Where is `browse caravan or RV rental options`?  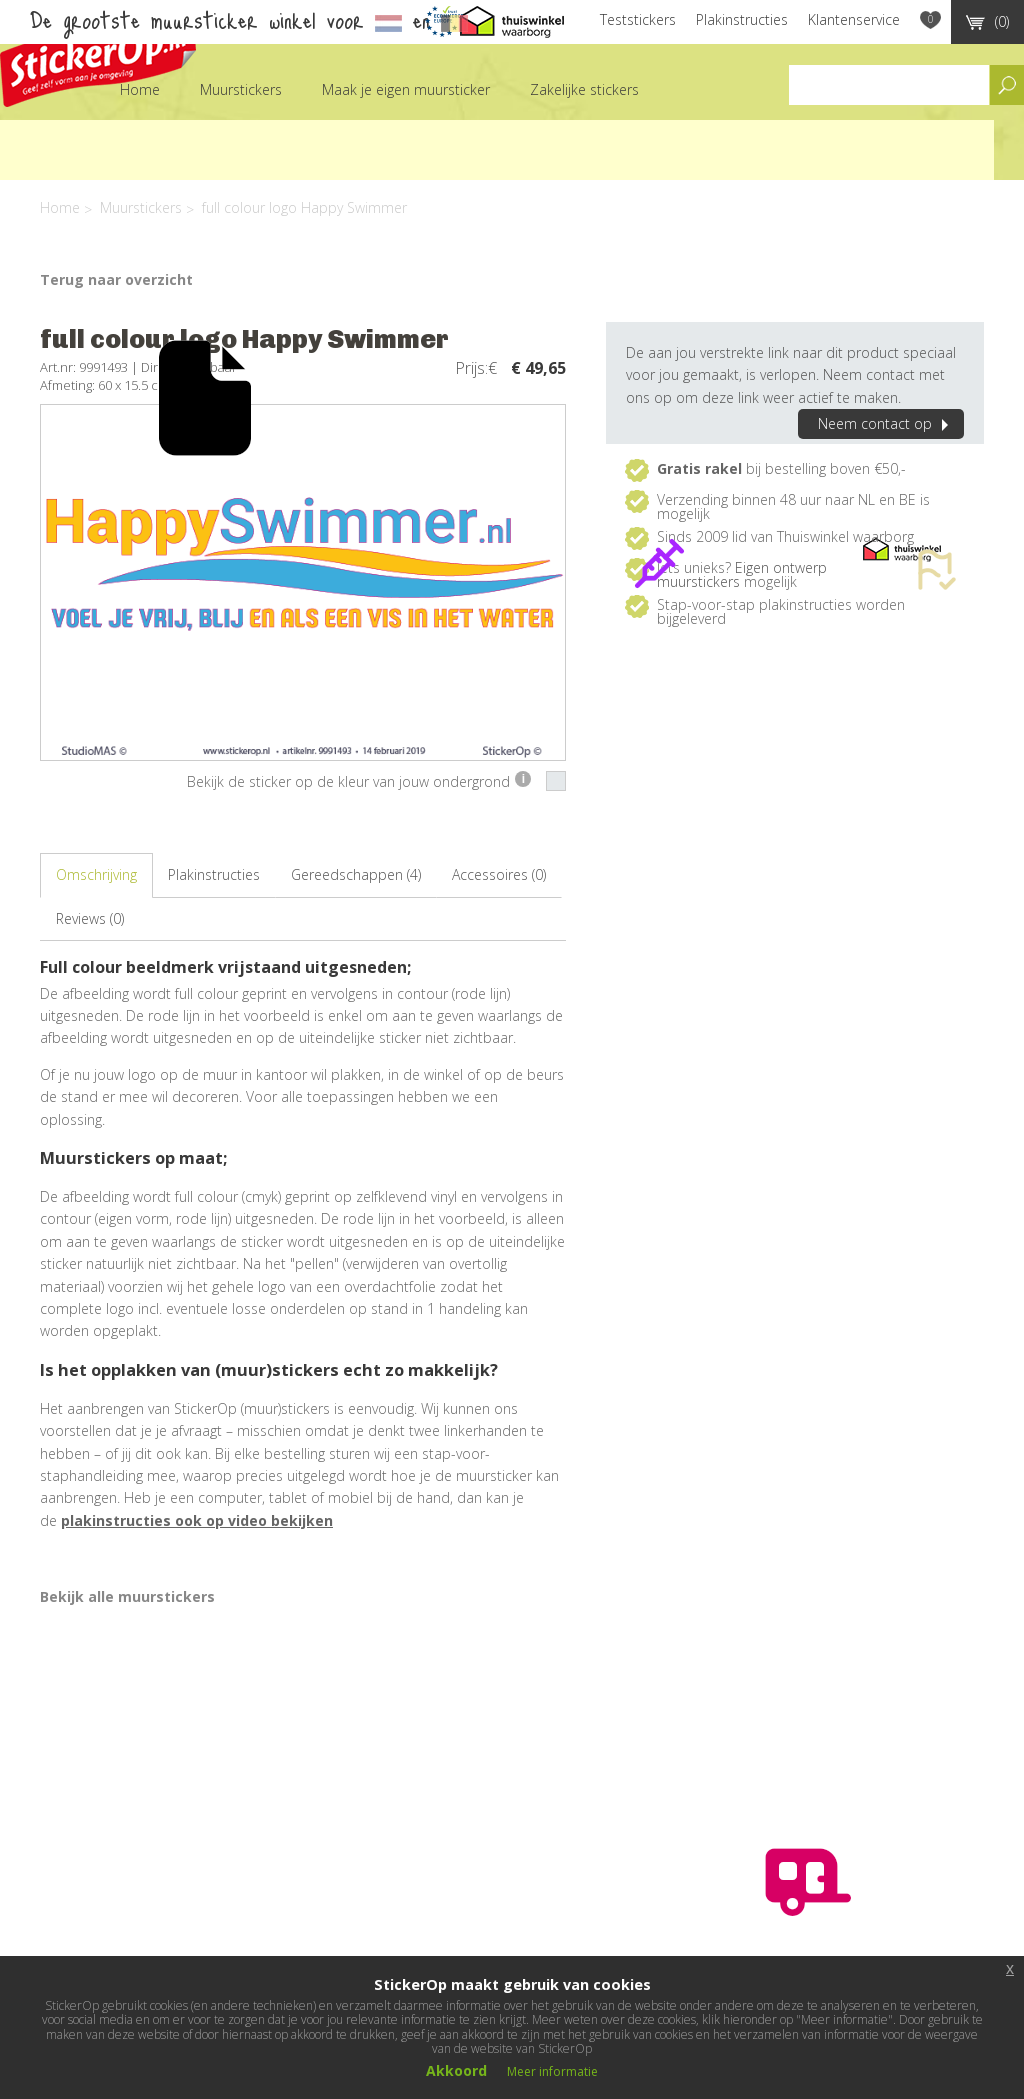 browse caravan or RV rental options is located at coordinates (806, 1880).